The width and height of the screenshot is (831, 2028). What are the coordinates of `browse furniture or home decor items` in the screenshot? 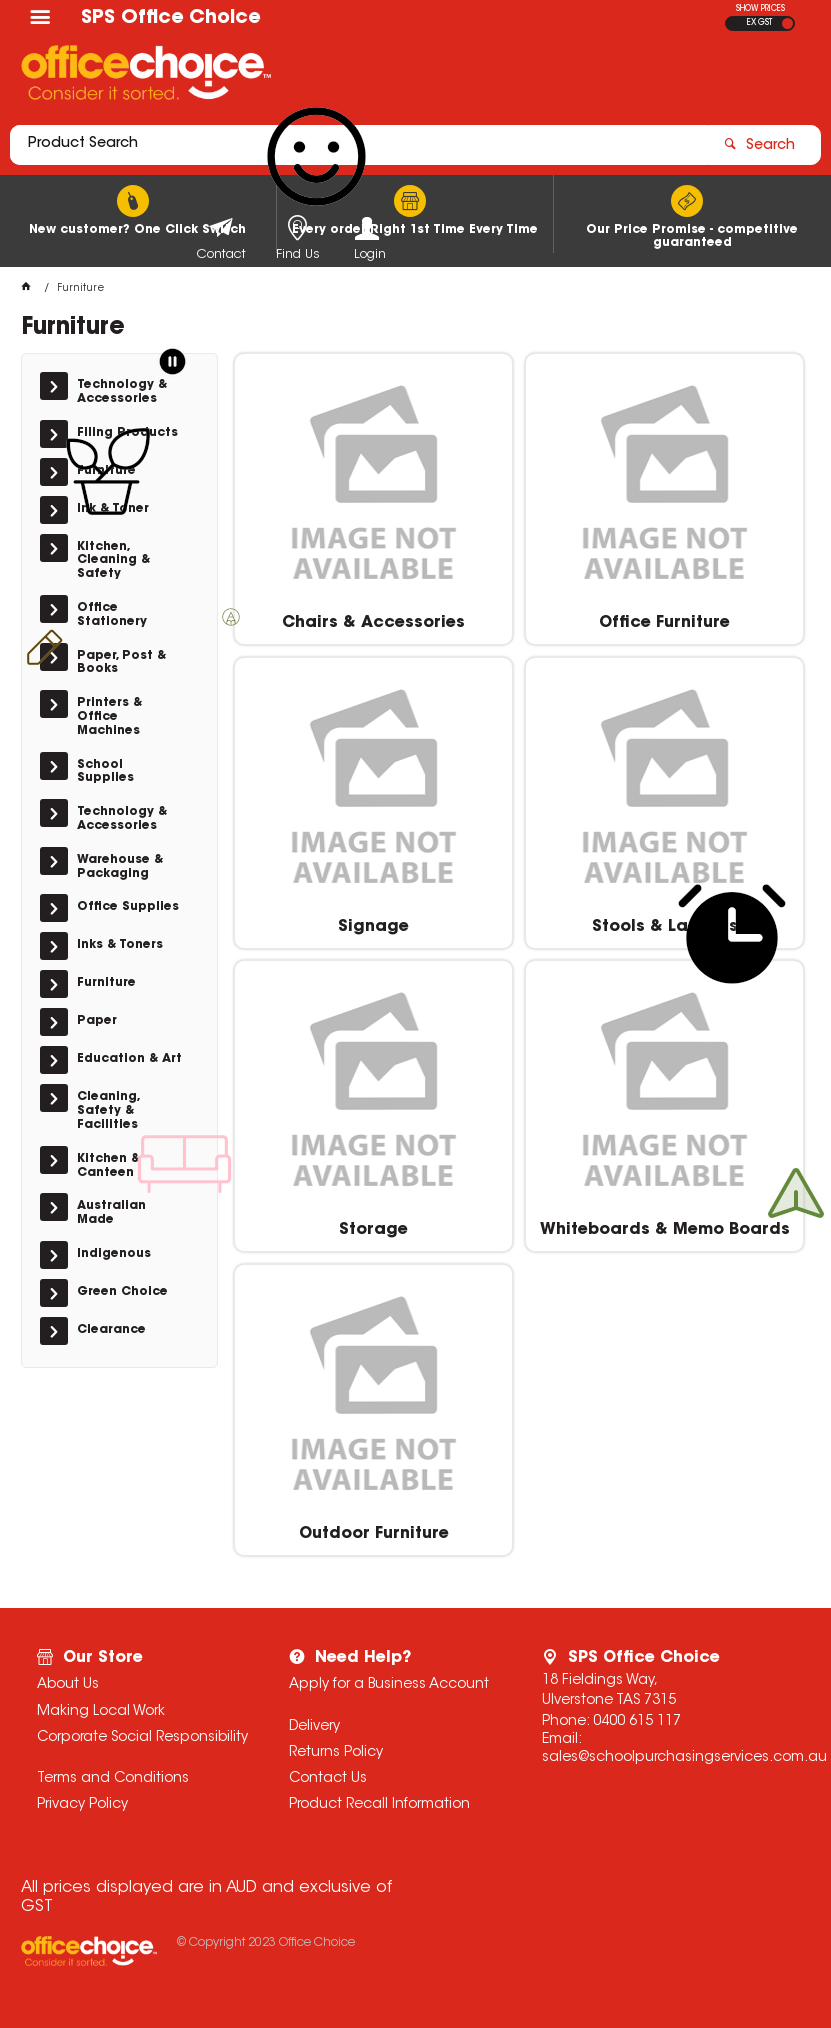 It's located at (184, 1162).